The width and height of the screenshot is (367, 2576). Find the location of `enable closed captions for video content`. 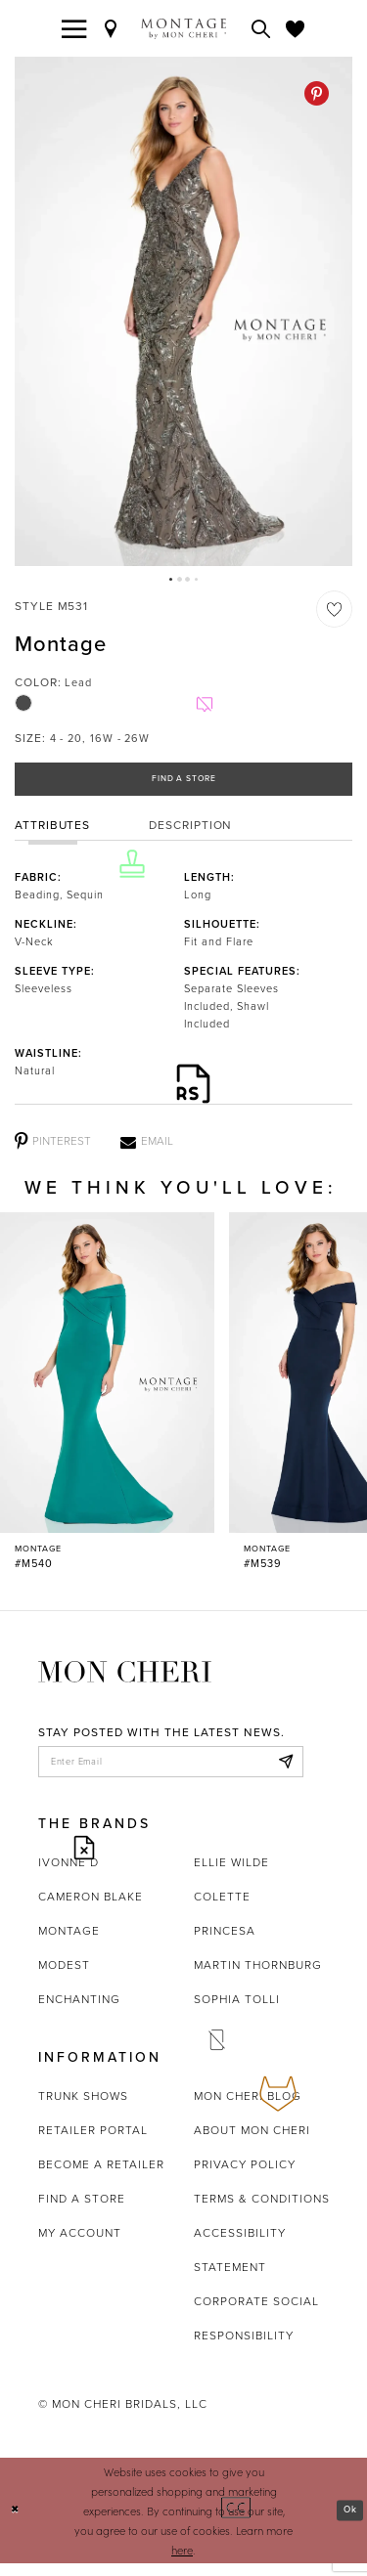

enable closed captions for video content is located at coordinates (236, 2508).